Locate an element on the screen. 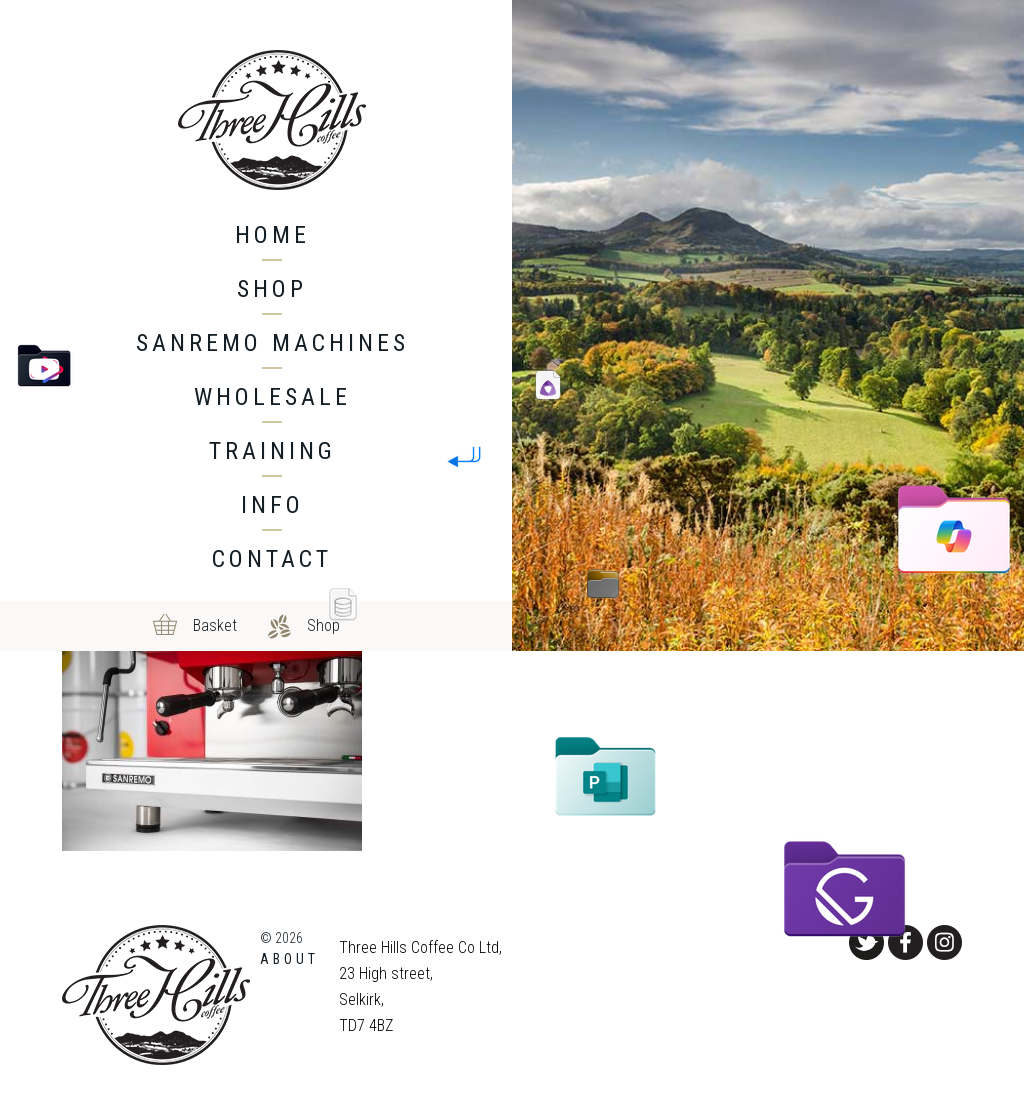 The image size is (1024, 1105). open folder containing microsoft publisher files is located at coordinates (605, 779).